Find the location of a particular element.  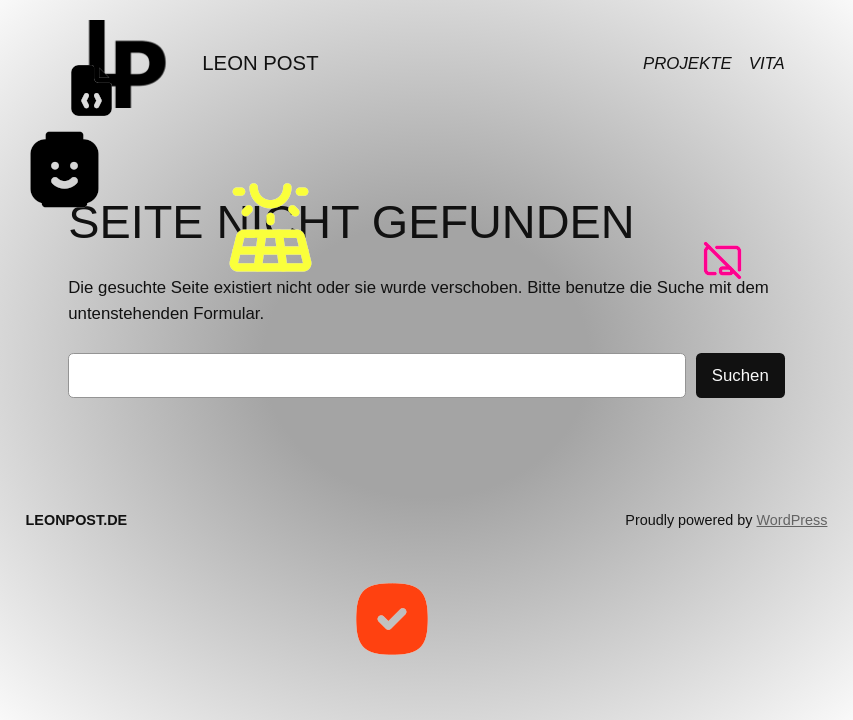

access solar energy settings is located at coordinates (270, 229).